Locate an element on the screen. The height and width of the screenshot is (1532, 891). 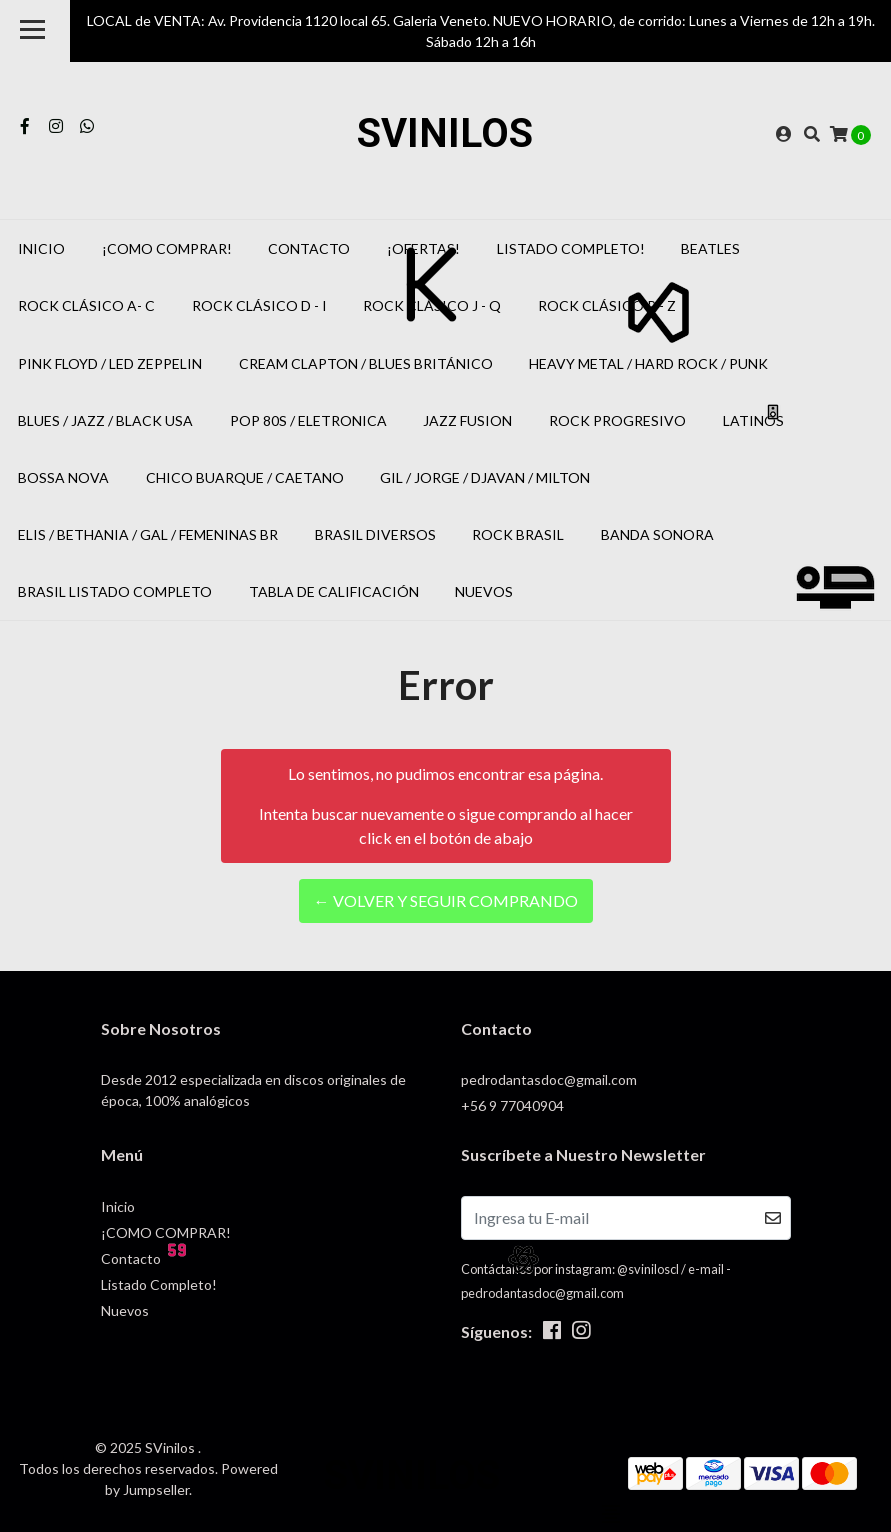
center align text is located at coordinates (611, 1514).